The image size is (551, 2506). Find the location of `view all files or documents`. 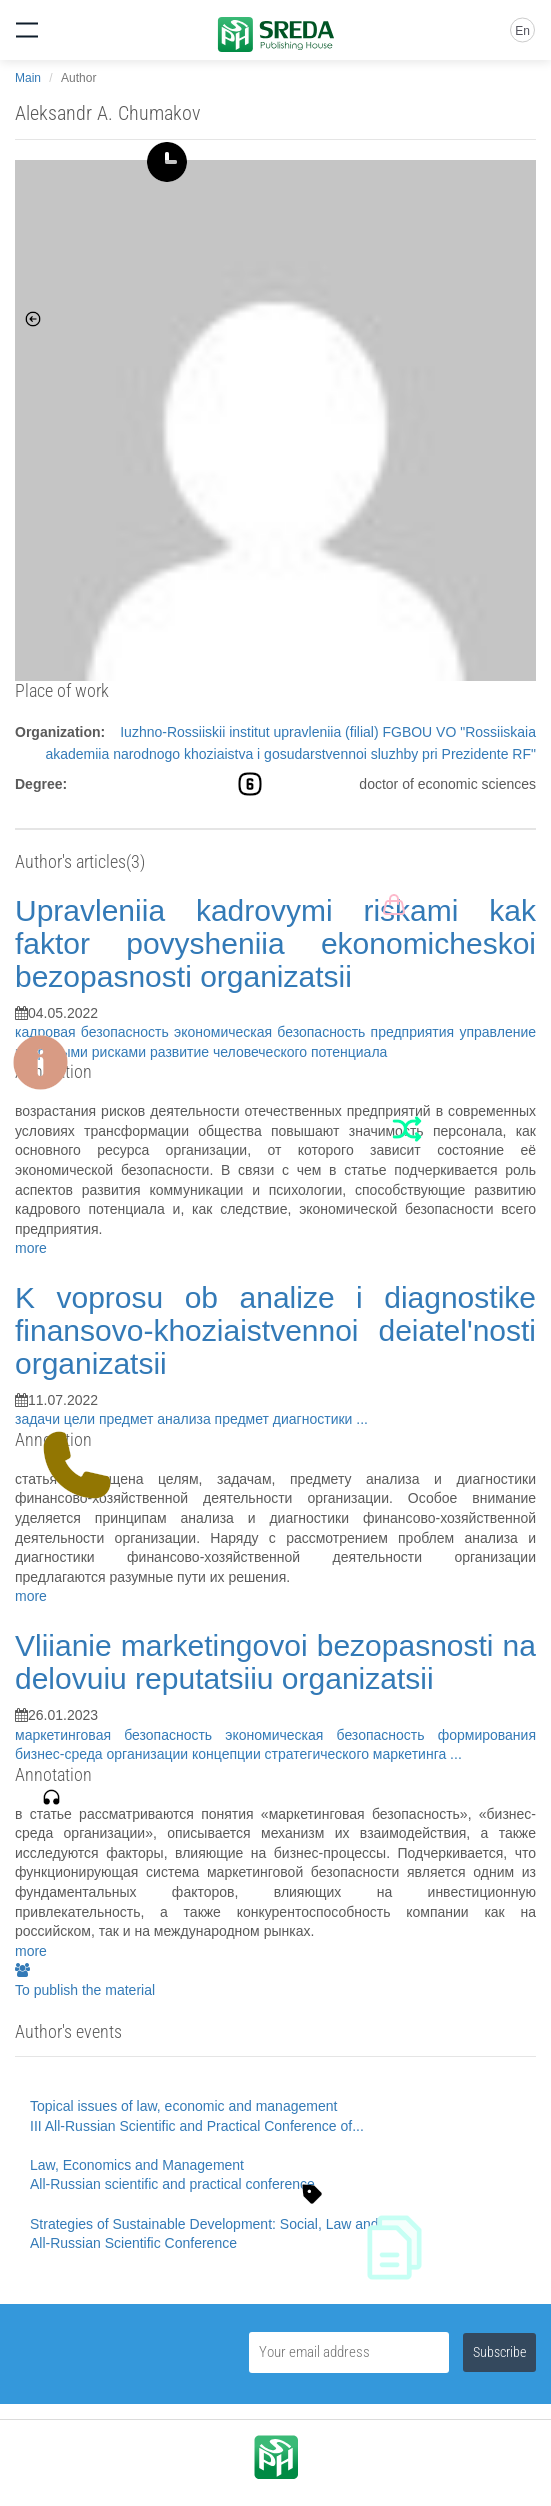

view all files or documents is located at coordinates (394, 2247).